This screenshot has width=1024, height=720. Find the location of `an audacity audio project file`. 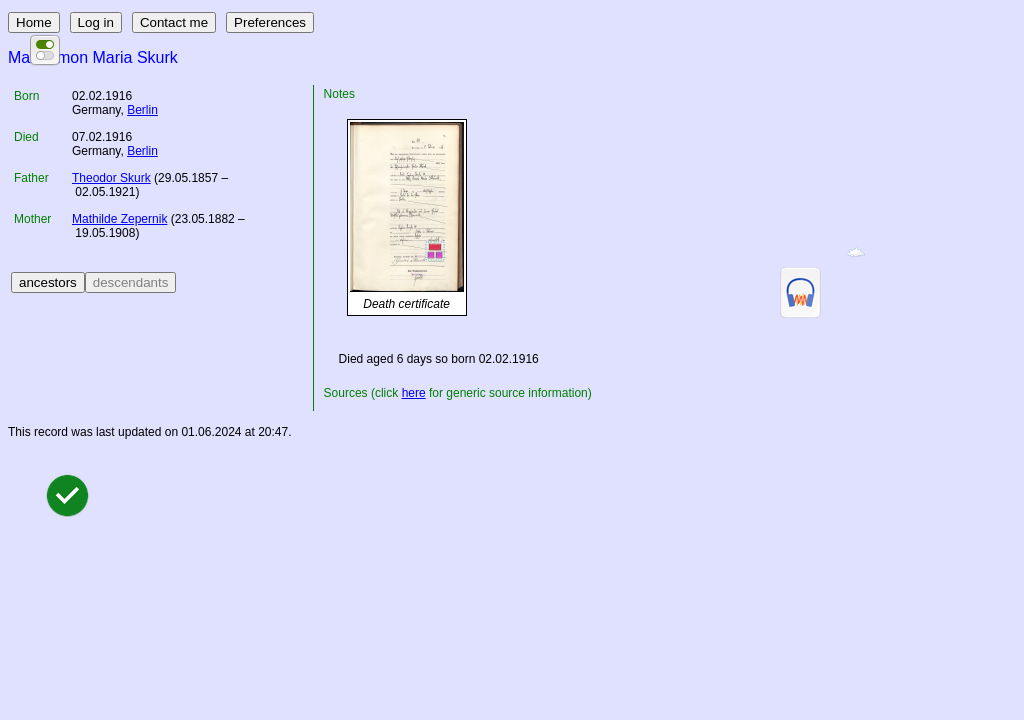

an audacity audio project file is located at coordinates (800, 292).